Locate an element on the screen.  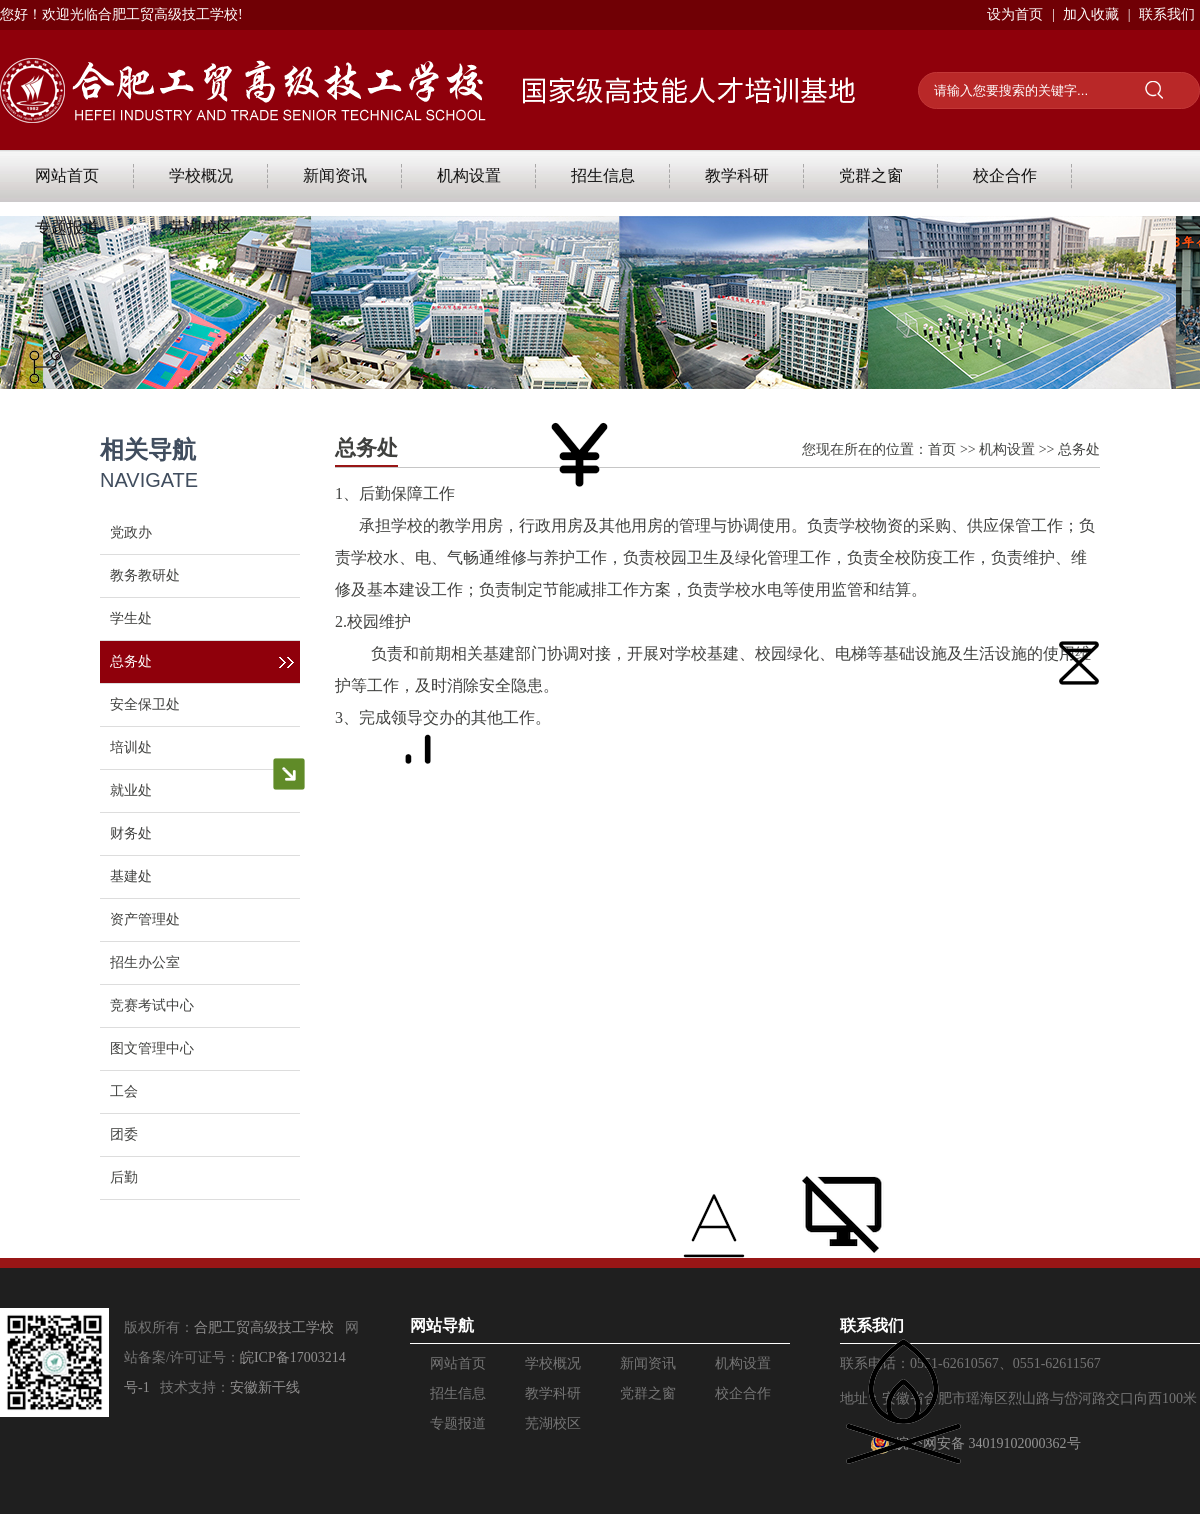
indicates weak cellular network signal is located at coordinates (451, 726).